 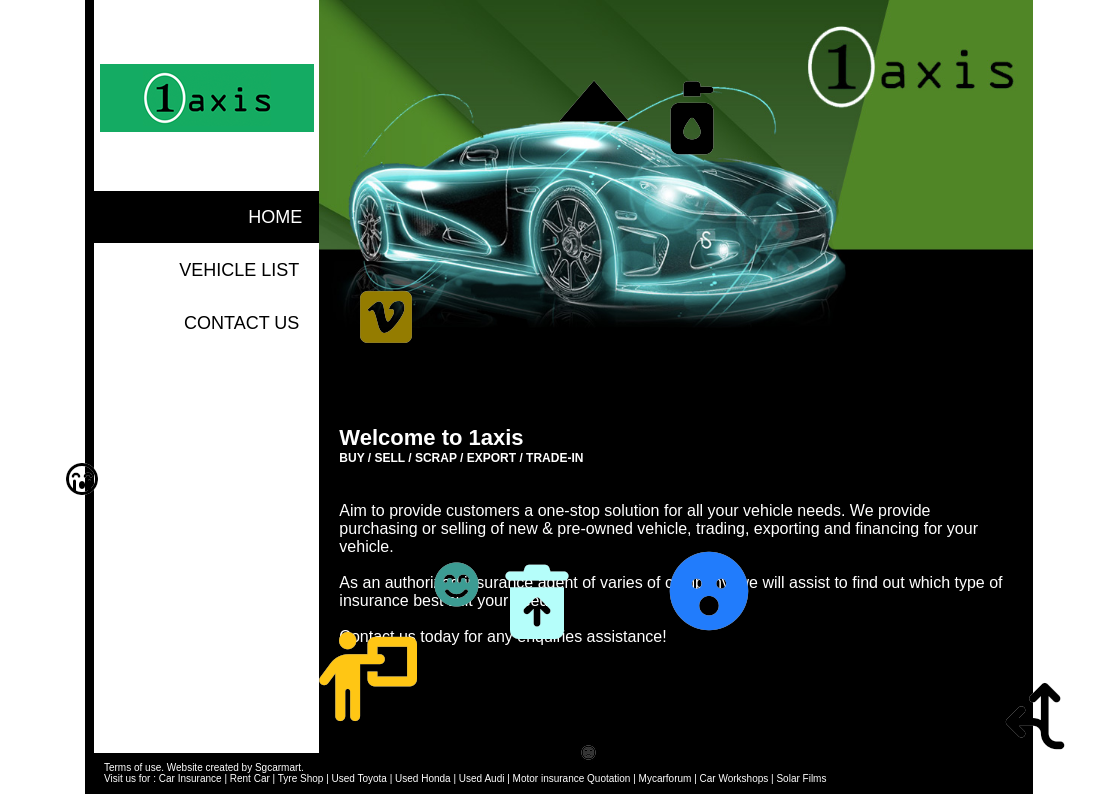 I want to click on open vimeo app or website, so click(x=386, y=317).